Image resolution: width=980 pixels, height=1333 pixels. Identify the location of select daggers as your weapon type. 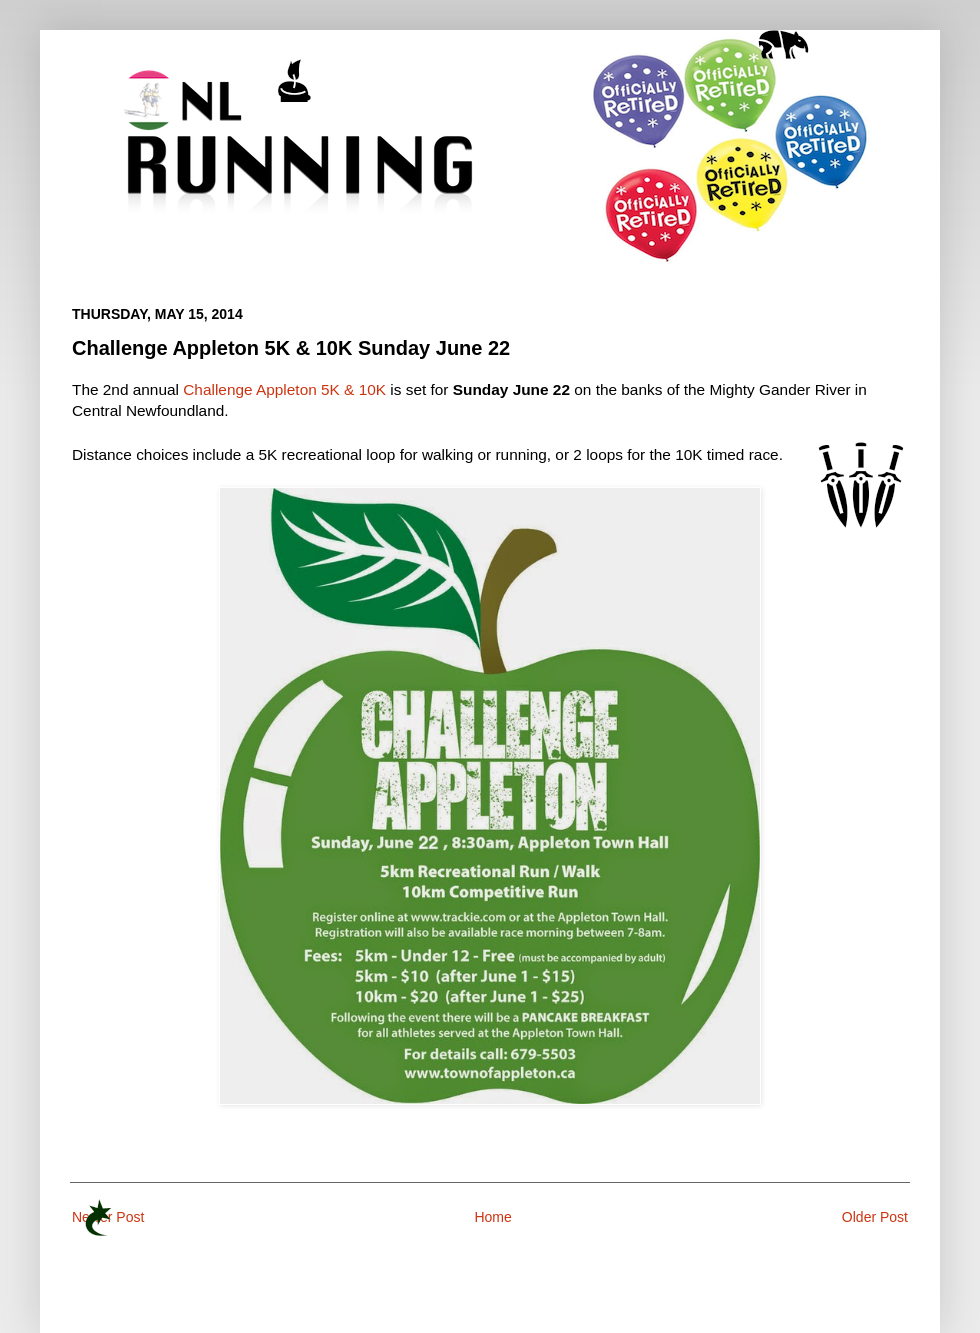
(861, 485).